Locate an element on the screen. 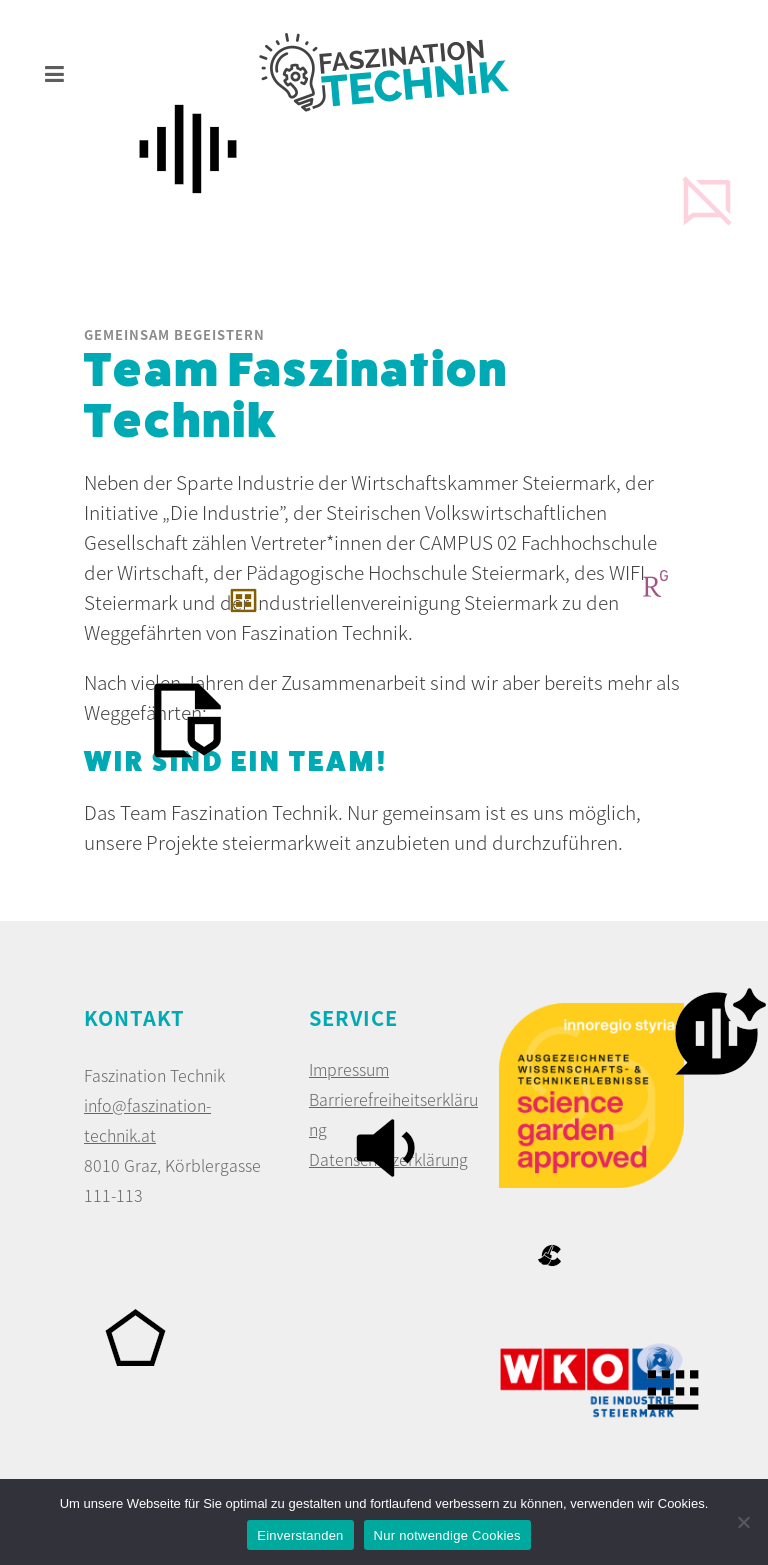 This screenshot has width=768, height=1565. select pentagon shape tool is located at coordinates (135, 1340).